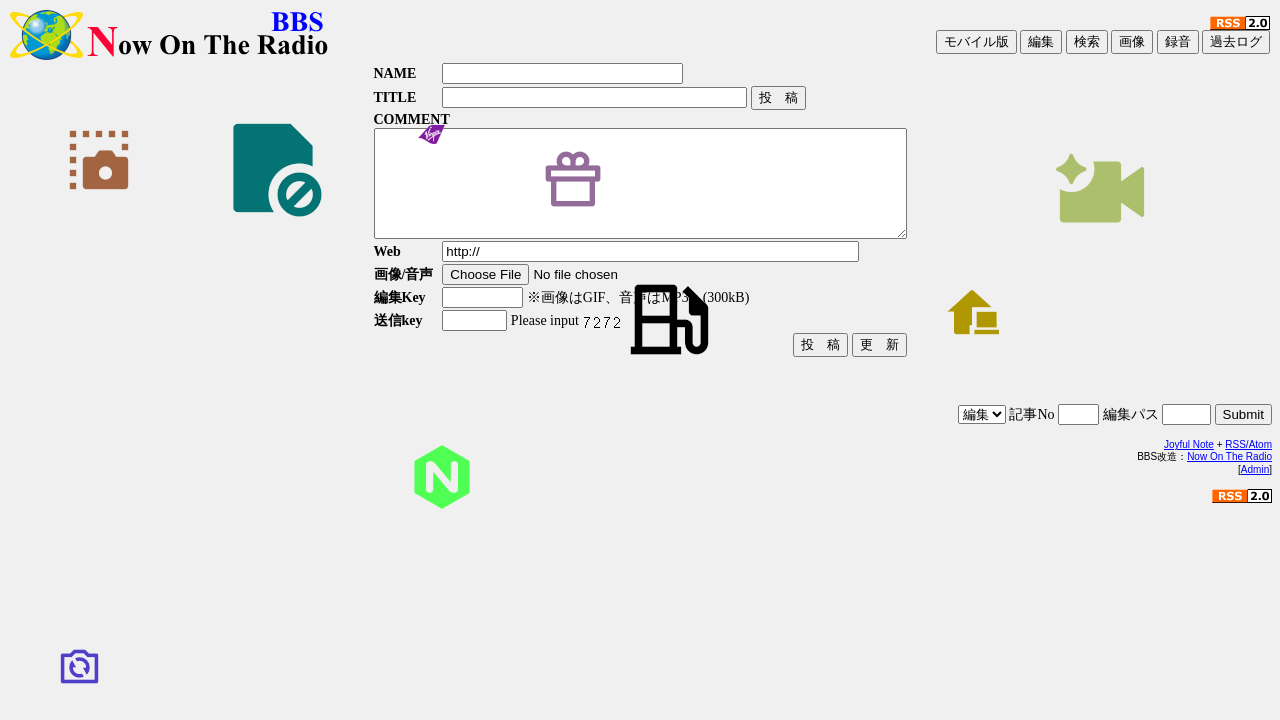 The width and height of the screenshot is (1280, 720). Describe the element at coordinates (1102, 192) in the screenshot. I see `enable AI-powered video features` at that location.